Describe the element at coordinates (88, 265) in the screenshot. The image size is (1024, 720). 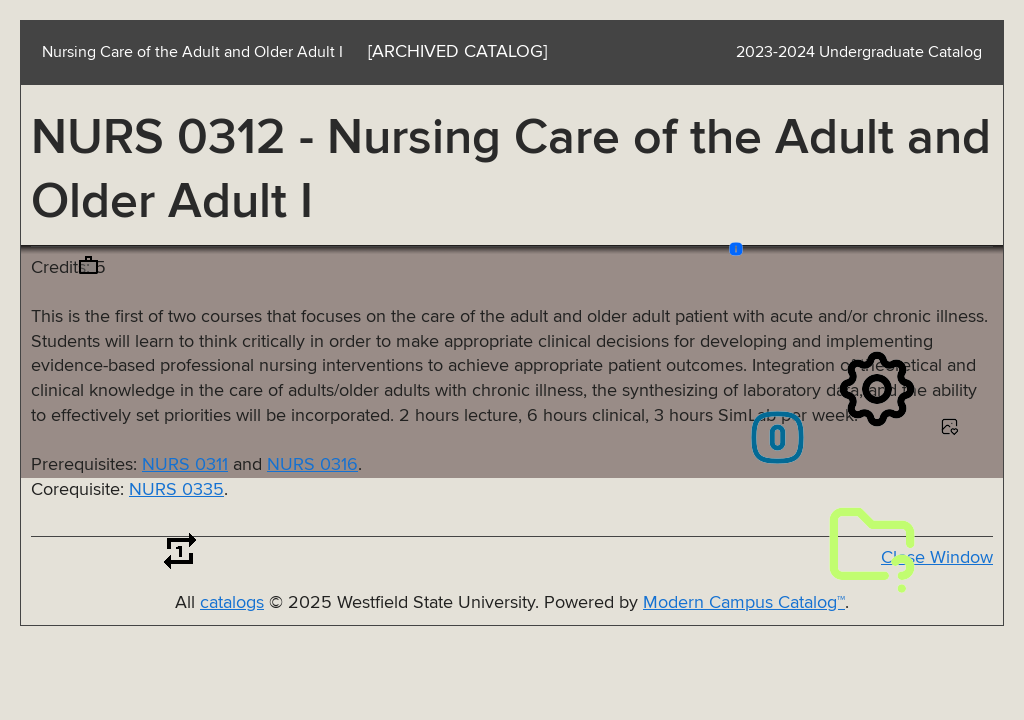
I see `access work-related files or documents` at that location.